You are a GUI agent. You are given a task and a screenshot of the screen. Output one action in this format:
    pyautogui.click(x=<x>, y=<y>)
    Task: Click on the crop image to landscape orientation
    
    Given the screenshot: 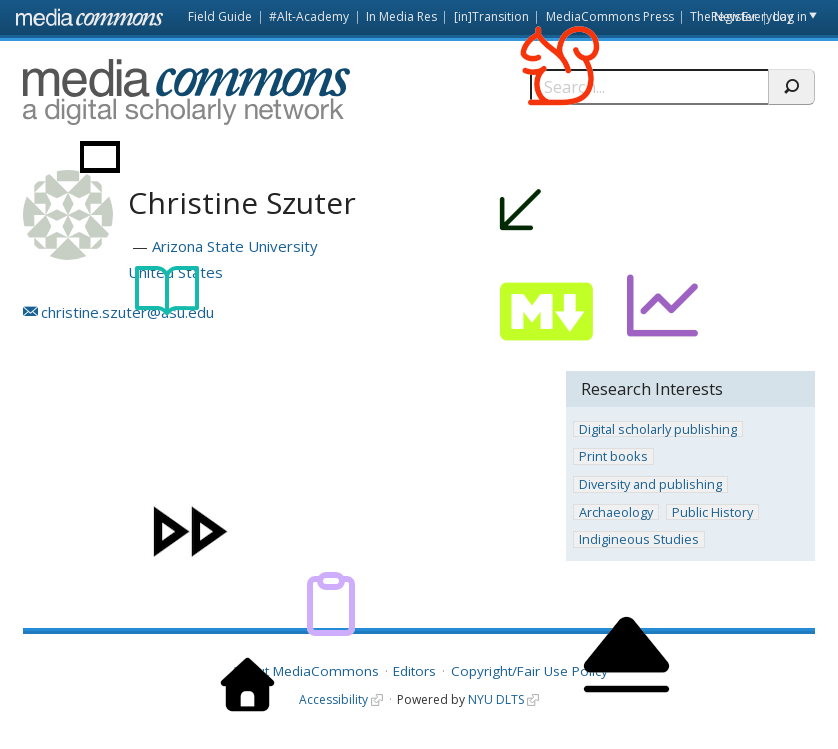 What is the action you would take?
    pyautogui.click(x=100, y=157)
    